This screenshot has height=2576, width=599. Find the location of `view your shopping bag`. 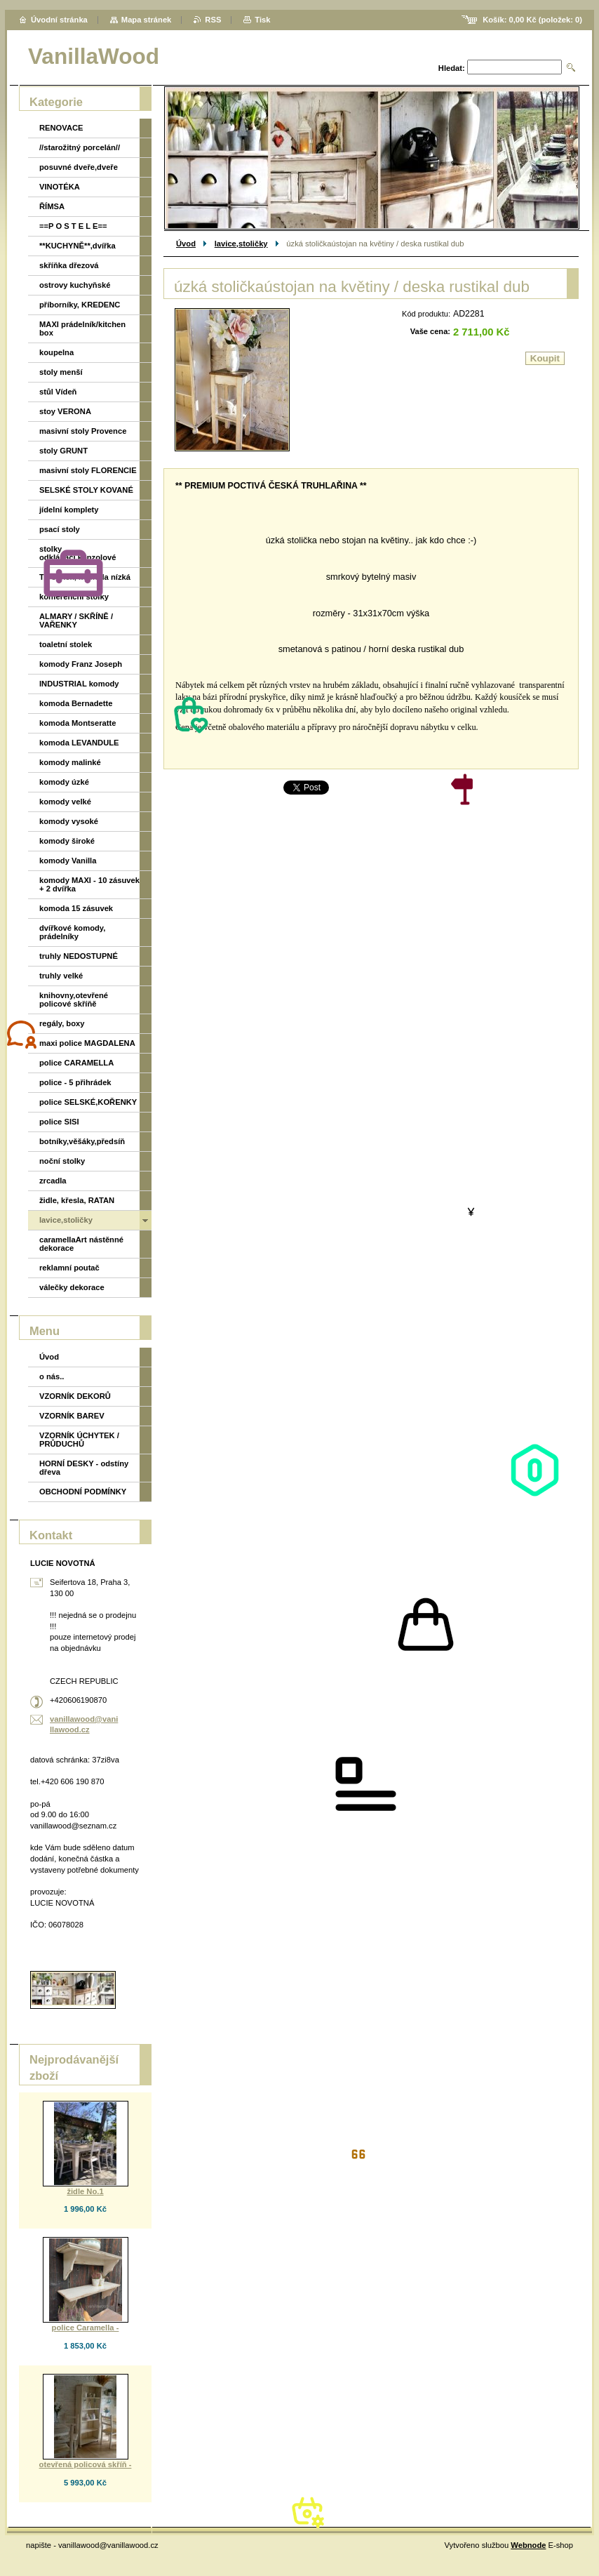

view your shopping bag is located at coordinates (426, 1626).